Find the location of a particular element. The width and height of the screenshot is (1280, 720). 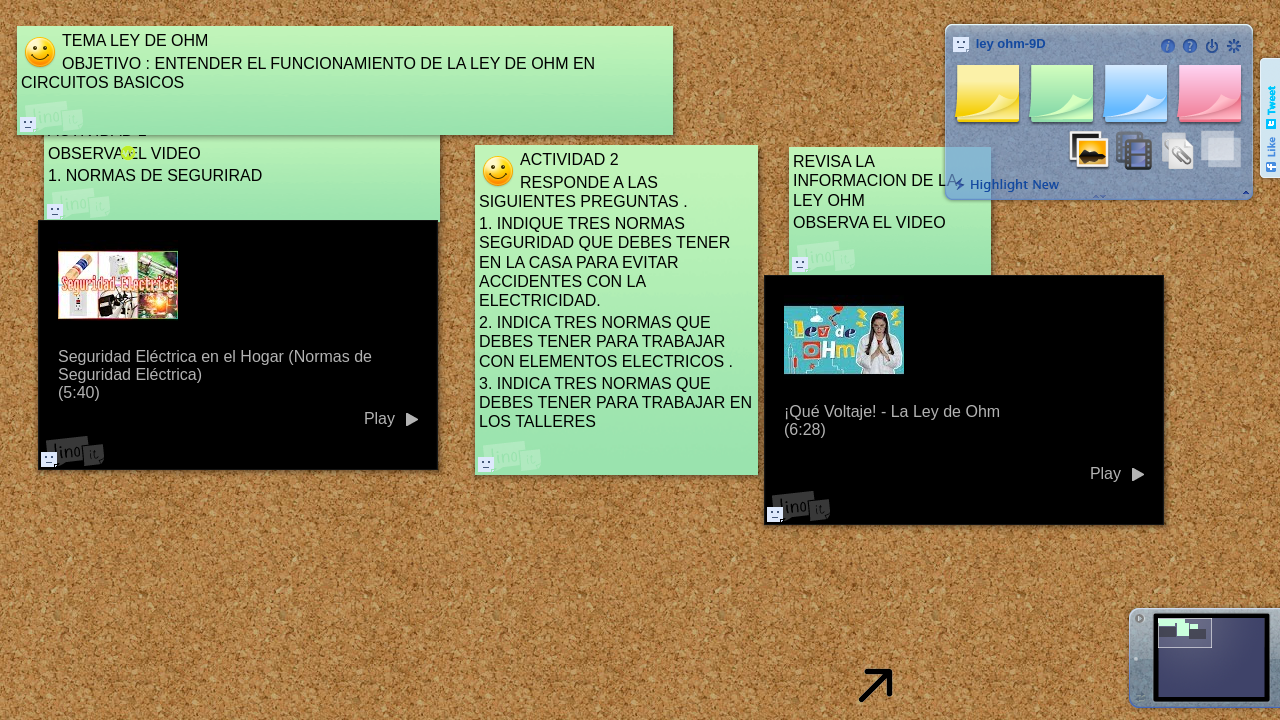

select Korean won as currency is located at coordinates (128, 153).